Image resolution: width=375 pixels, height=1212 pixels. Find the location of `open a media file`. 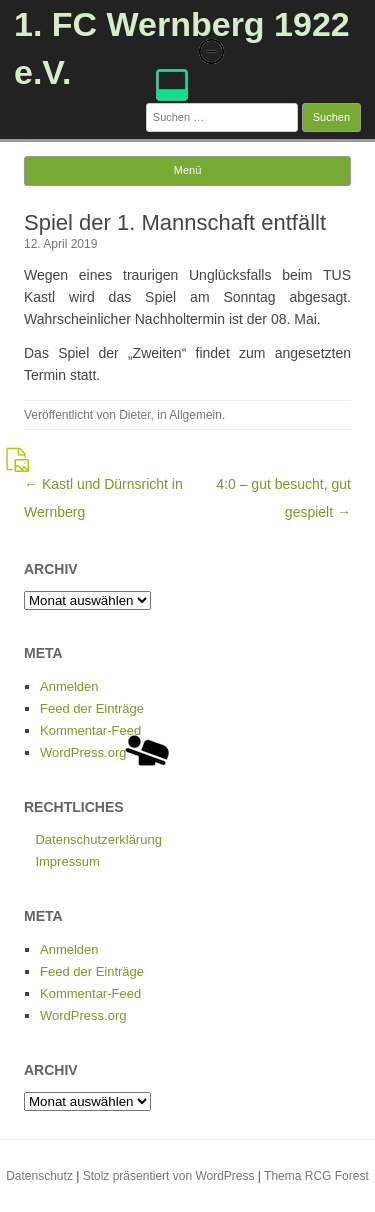

open a media file is located at coordinates (16, 459).